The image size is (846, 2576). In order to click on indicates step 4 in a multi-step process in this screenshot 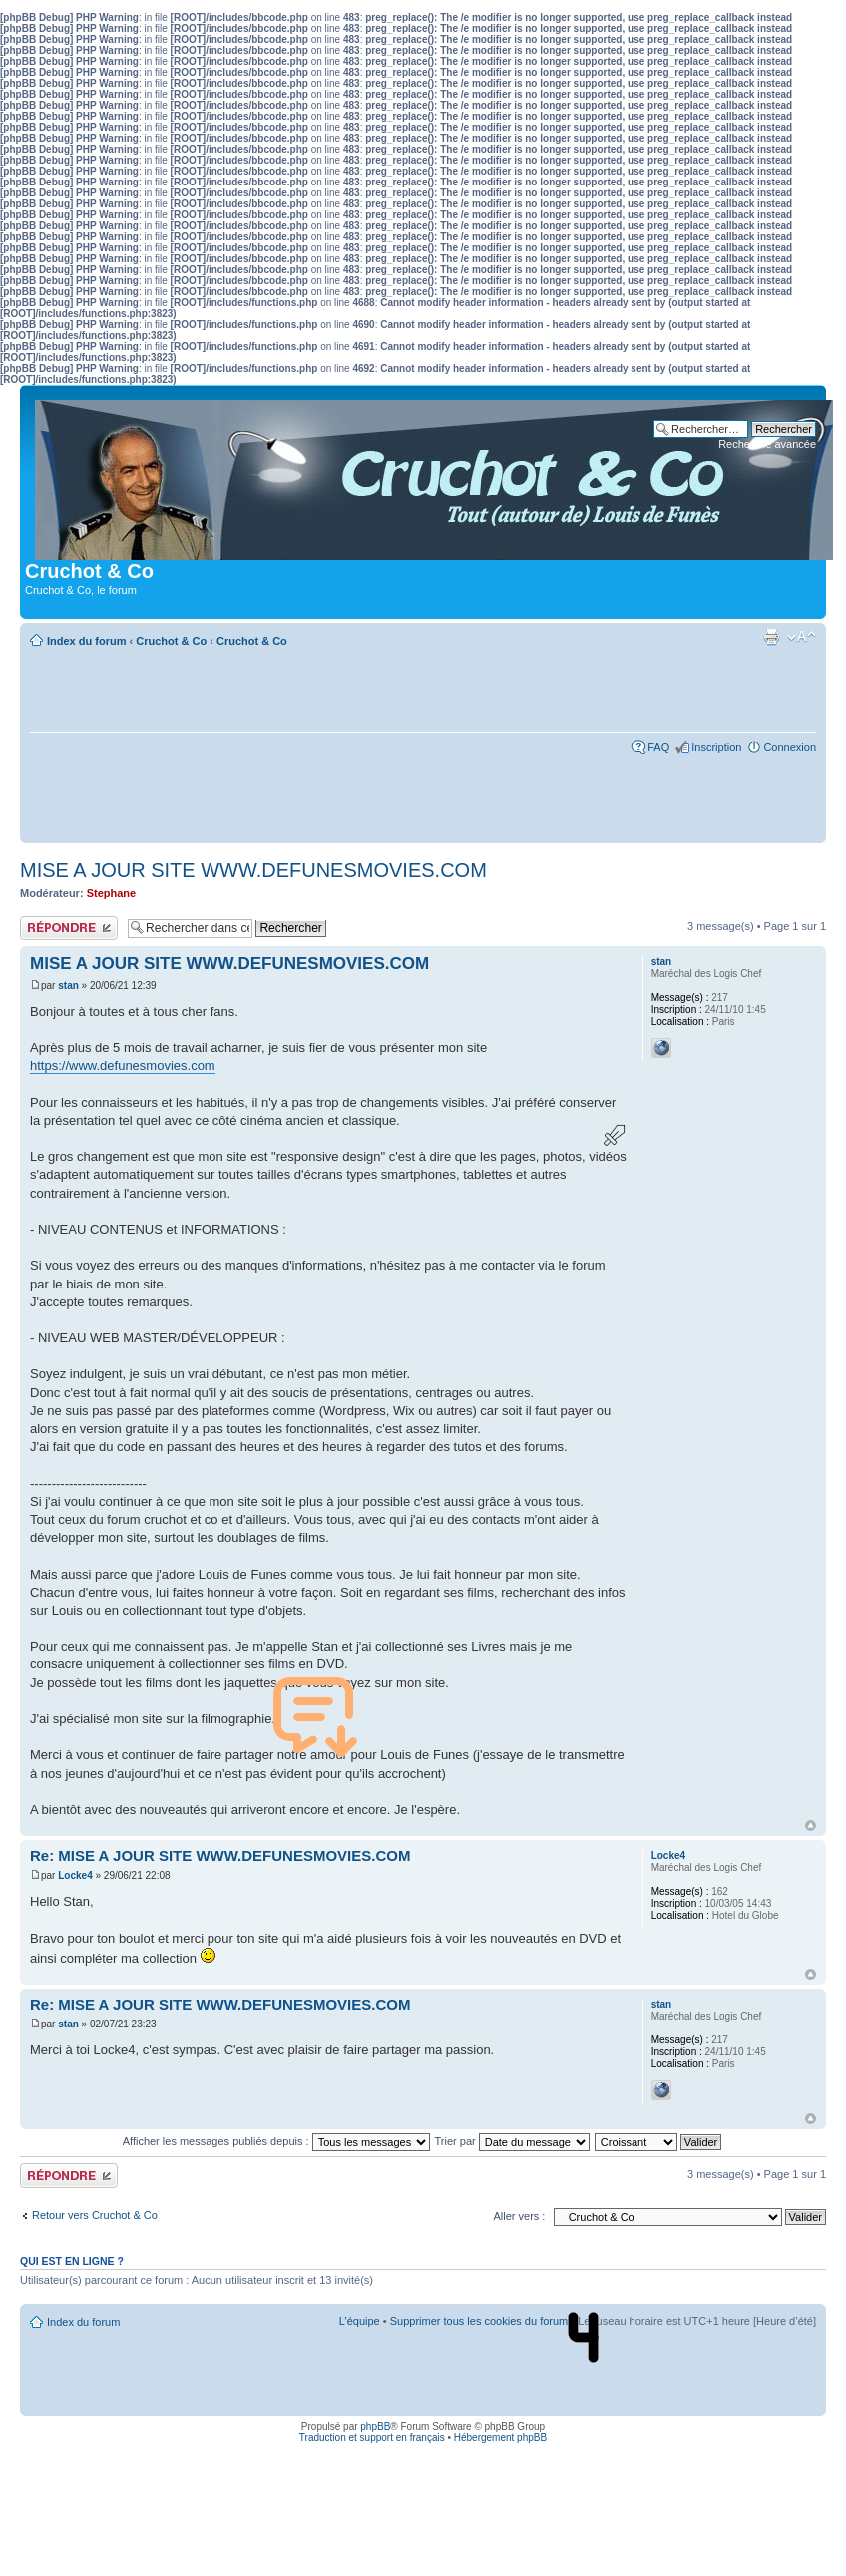, I will do `click(583, 2337)`.